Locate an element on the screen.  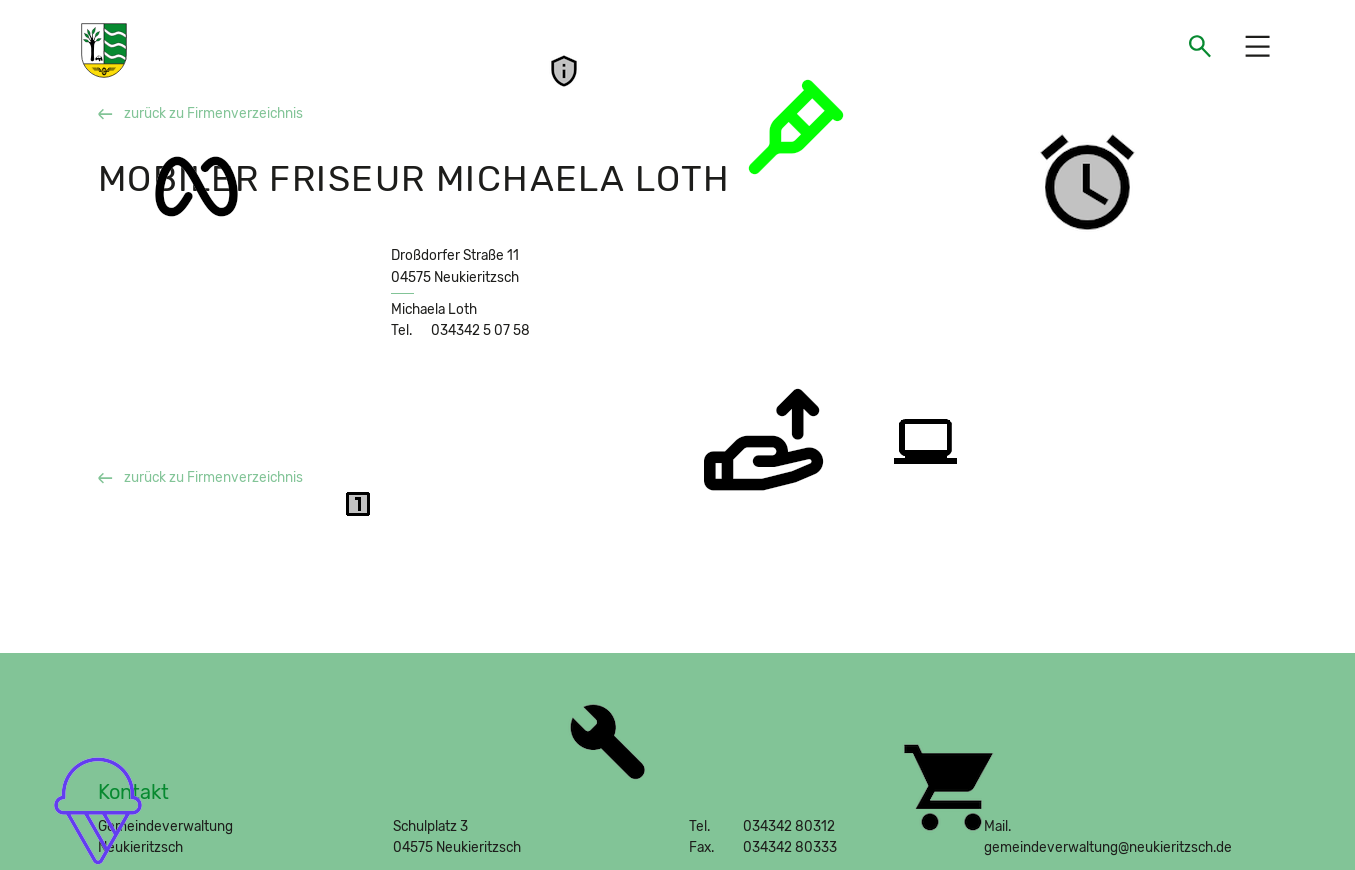
set or manage alarms is located at coordinates (1087, 182).